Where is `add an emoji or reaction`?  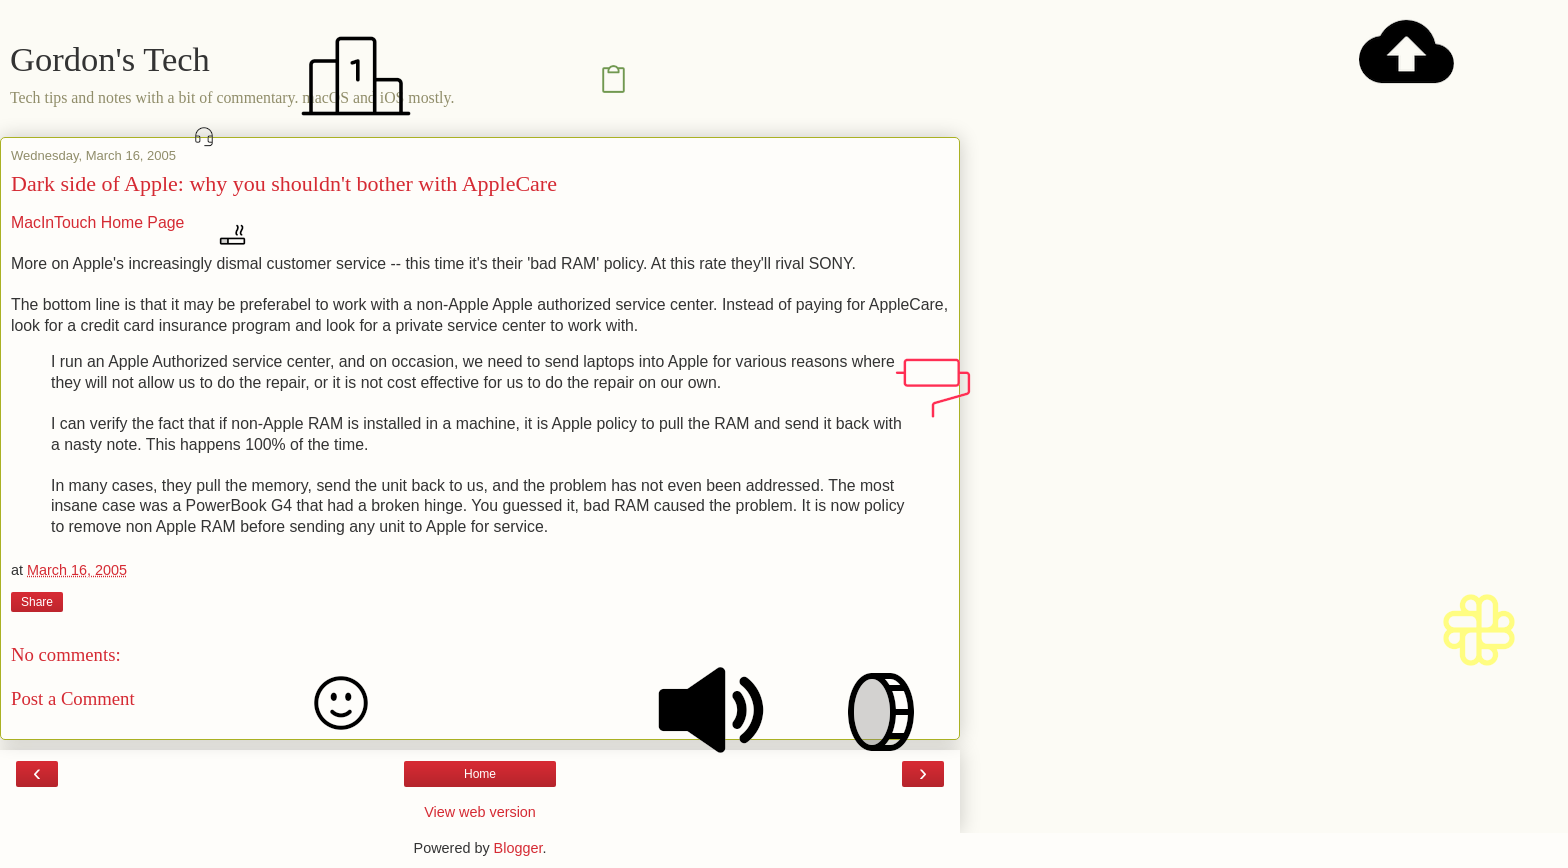 add an emoji or reaction is located at coordinates (341, 703).